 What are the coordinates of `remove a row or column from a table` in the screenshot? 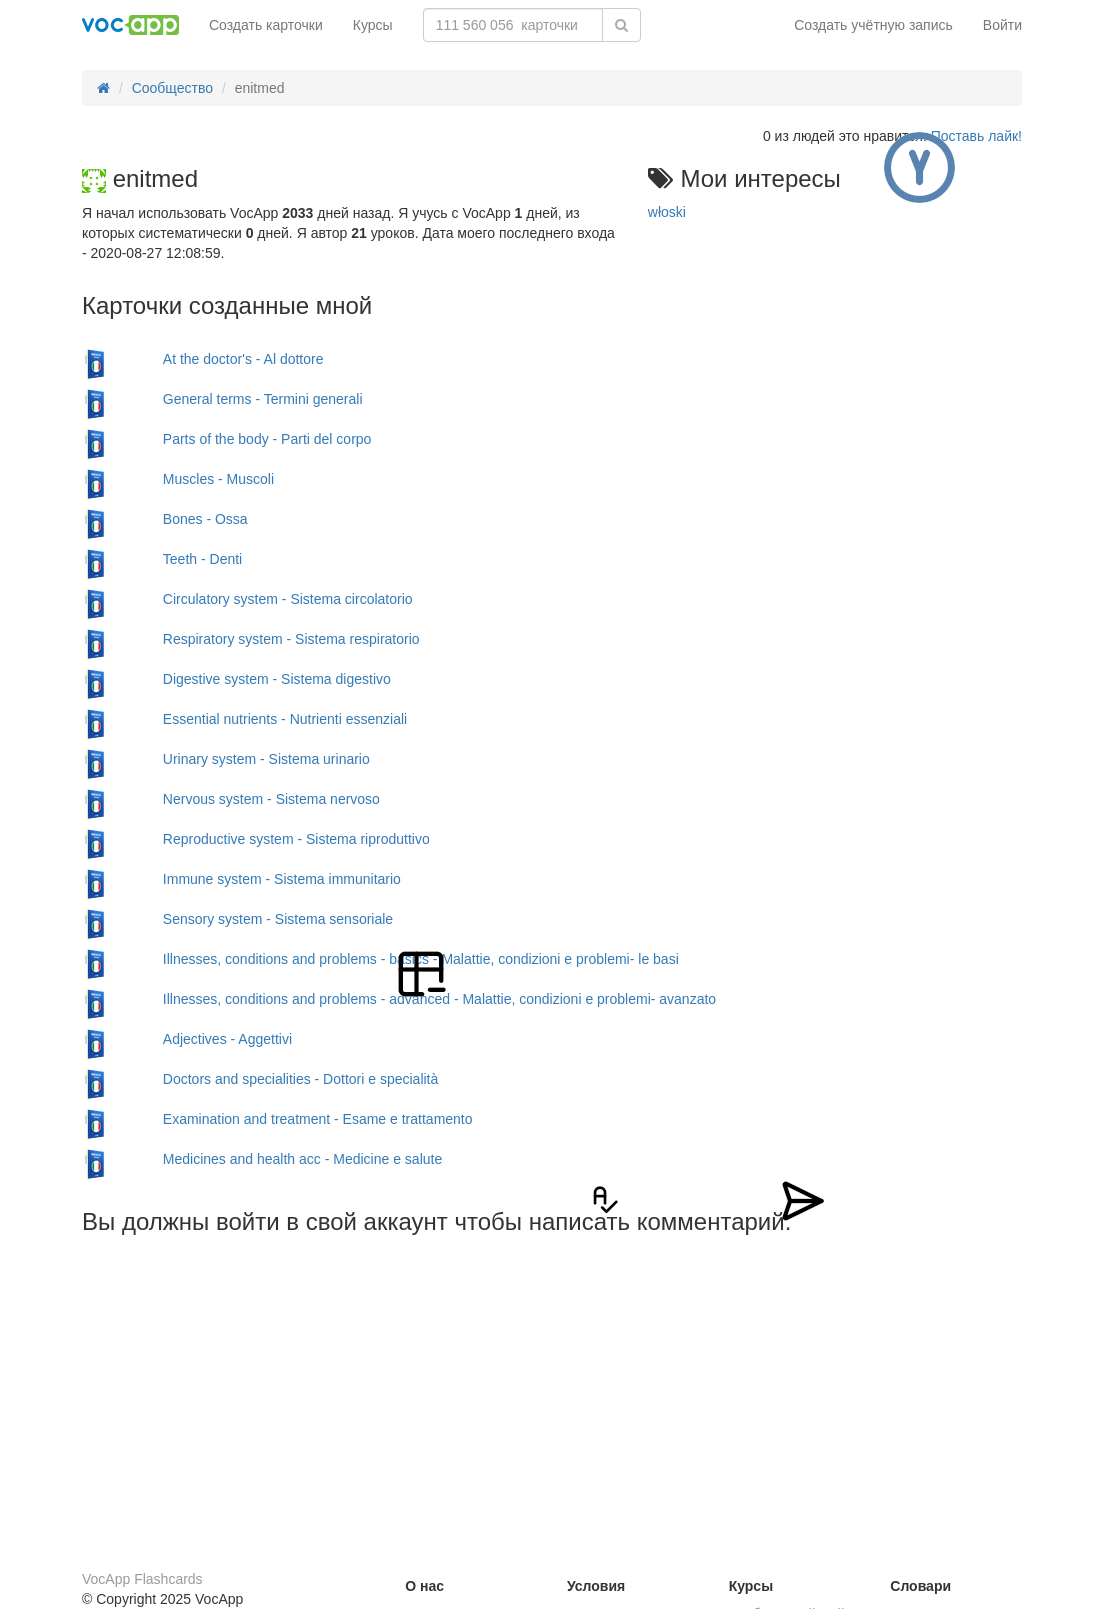 It's located at (421, 974).